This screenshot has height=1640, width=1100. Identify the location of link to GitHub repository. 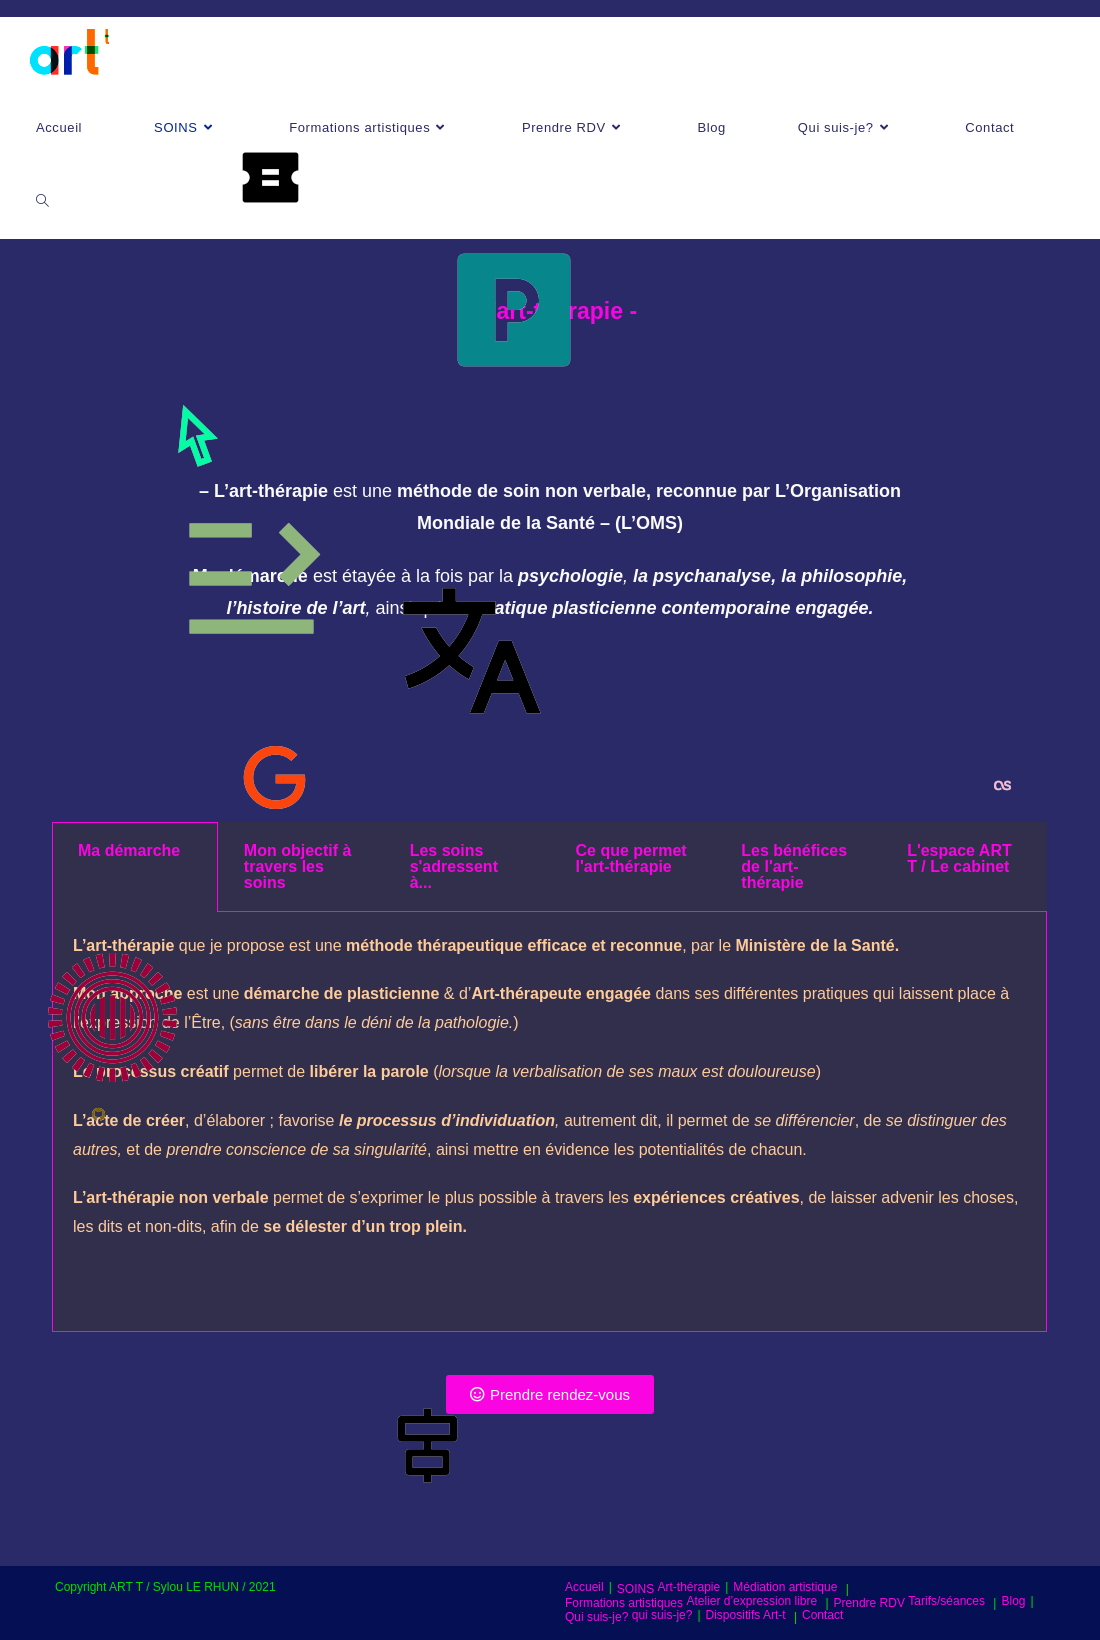
(98, 1114).